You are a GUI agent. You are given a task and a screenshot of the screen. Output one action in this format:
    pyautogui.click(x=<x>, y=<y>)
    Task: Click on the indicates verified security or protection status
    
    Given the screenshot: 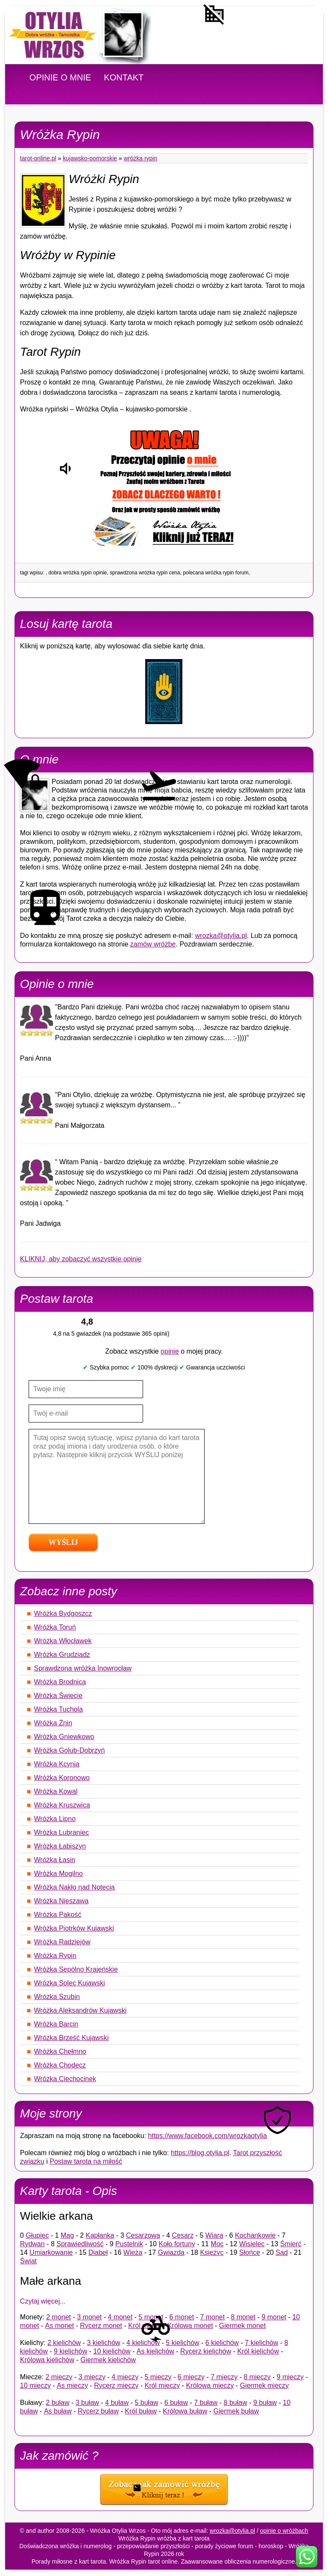 What is the action you would take?
    pyautogui.click(x=277, y=2120)
    